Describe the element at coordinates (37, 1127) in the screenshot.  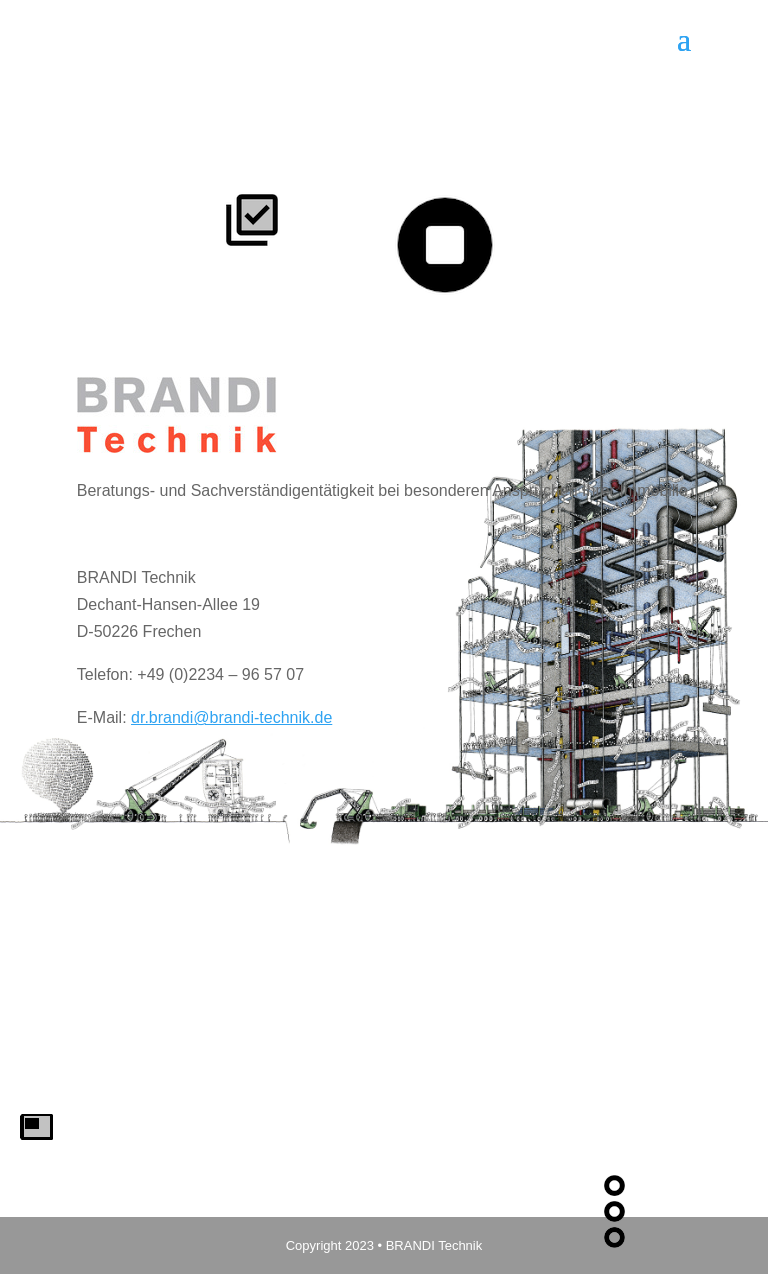
I see `access featured or highlighted video content` at that location.